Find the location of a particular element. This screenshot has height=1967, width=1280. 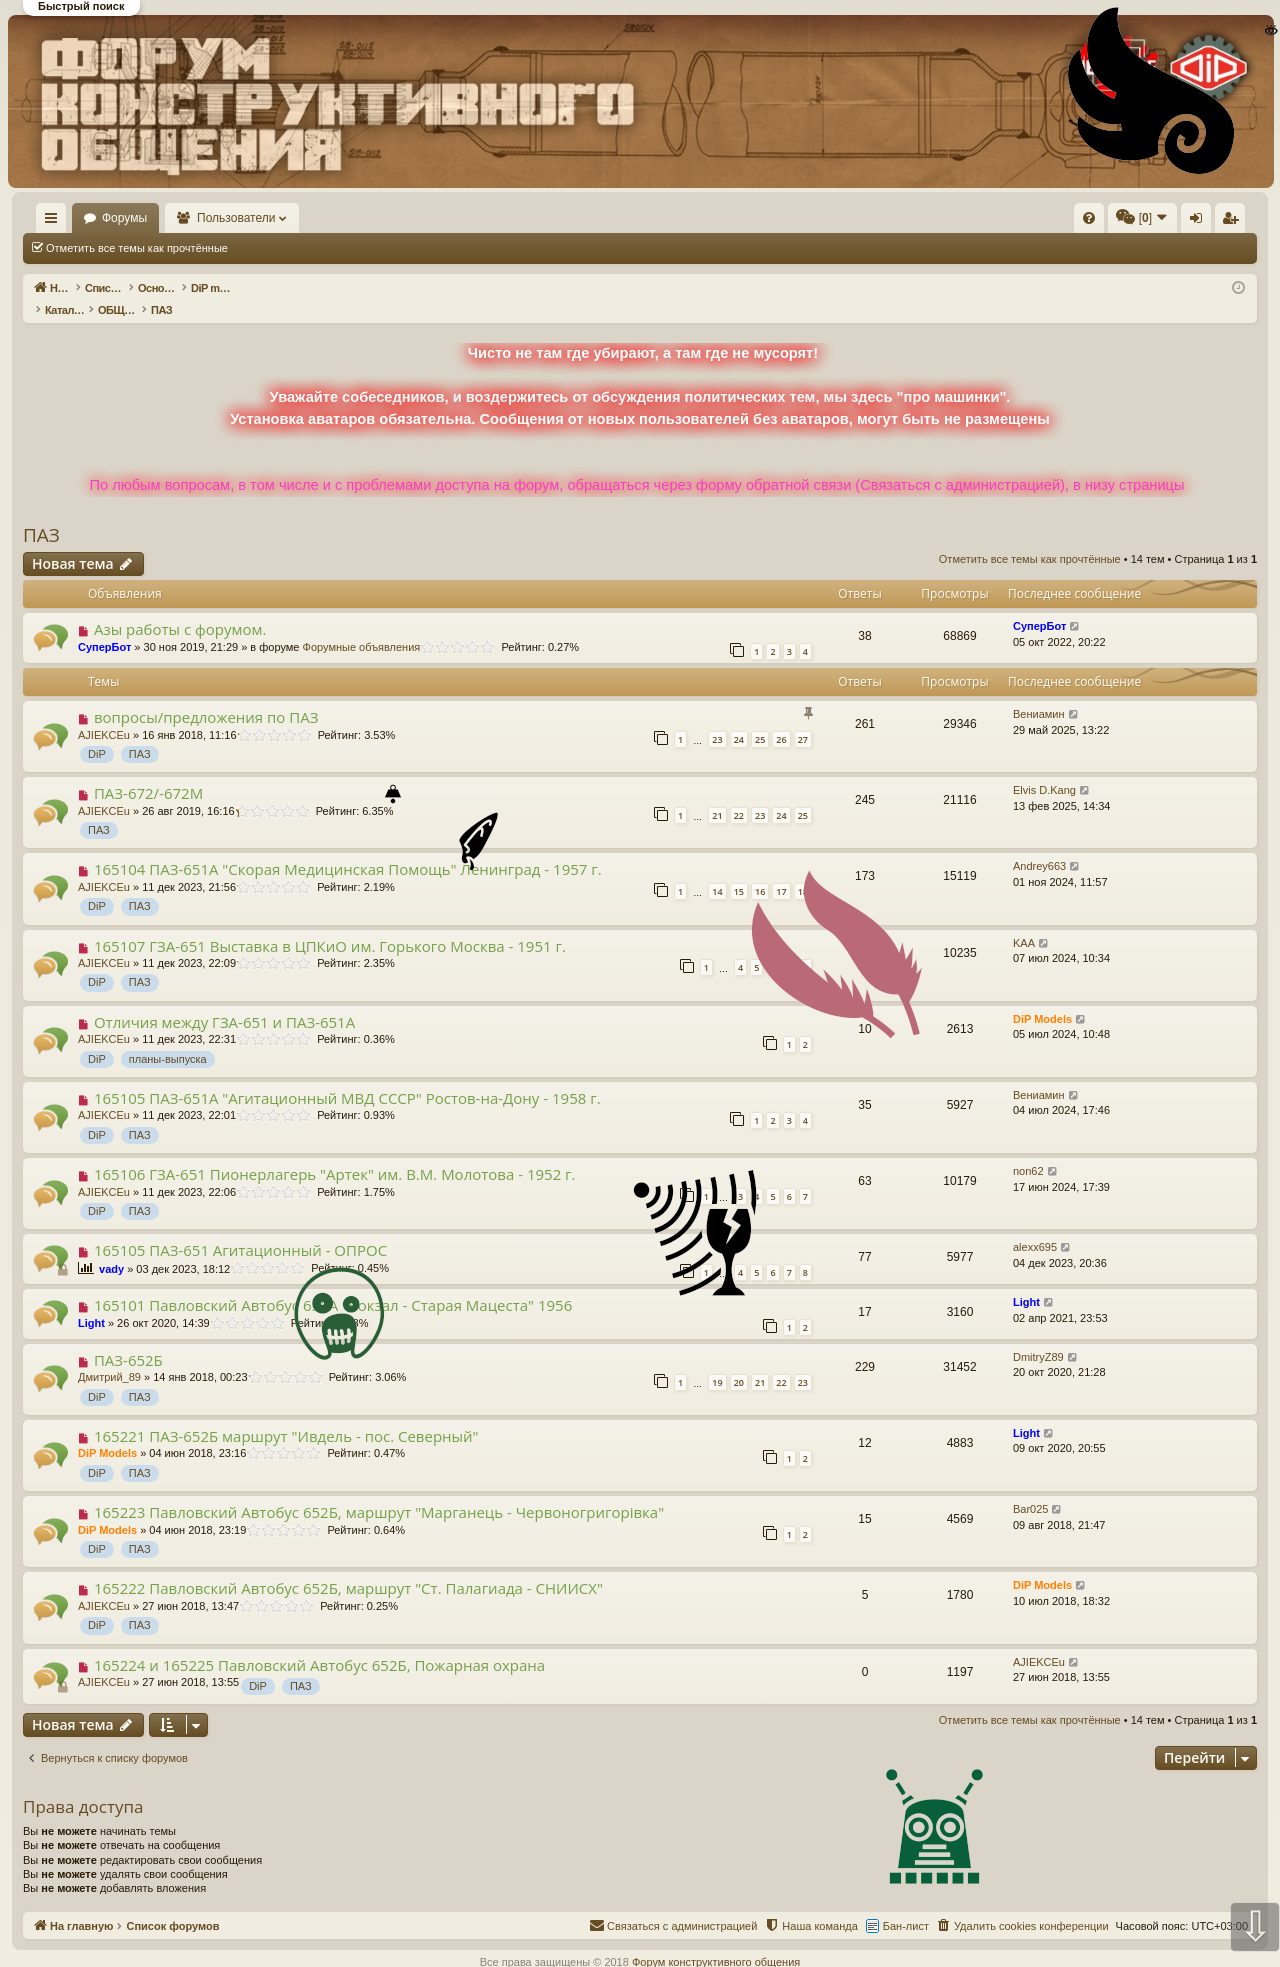

indicates wind or air element in gameplay is located at coordinates (1151, 90).